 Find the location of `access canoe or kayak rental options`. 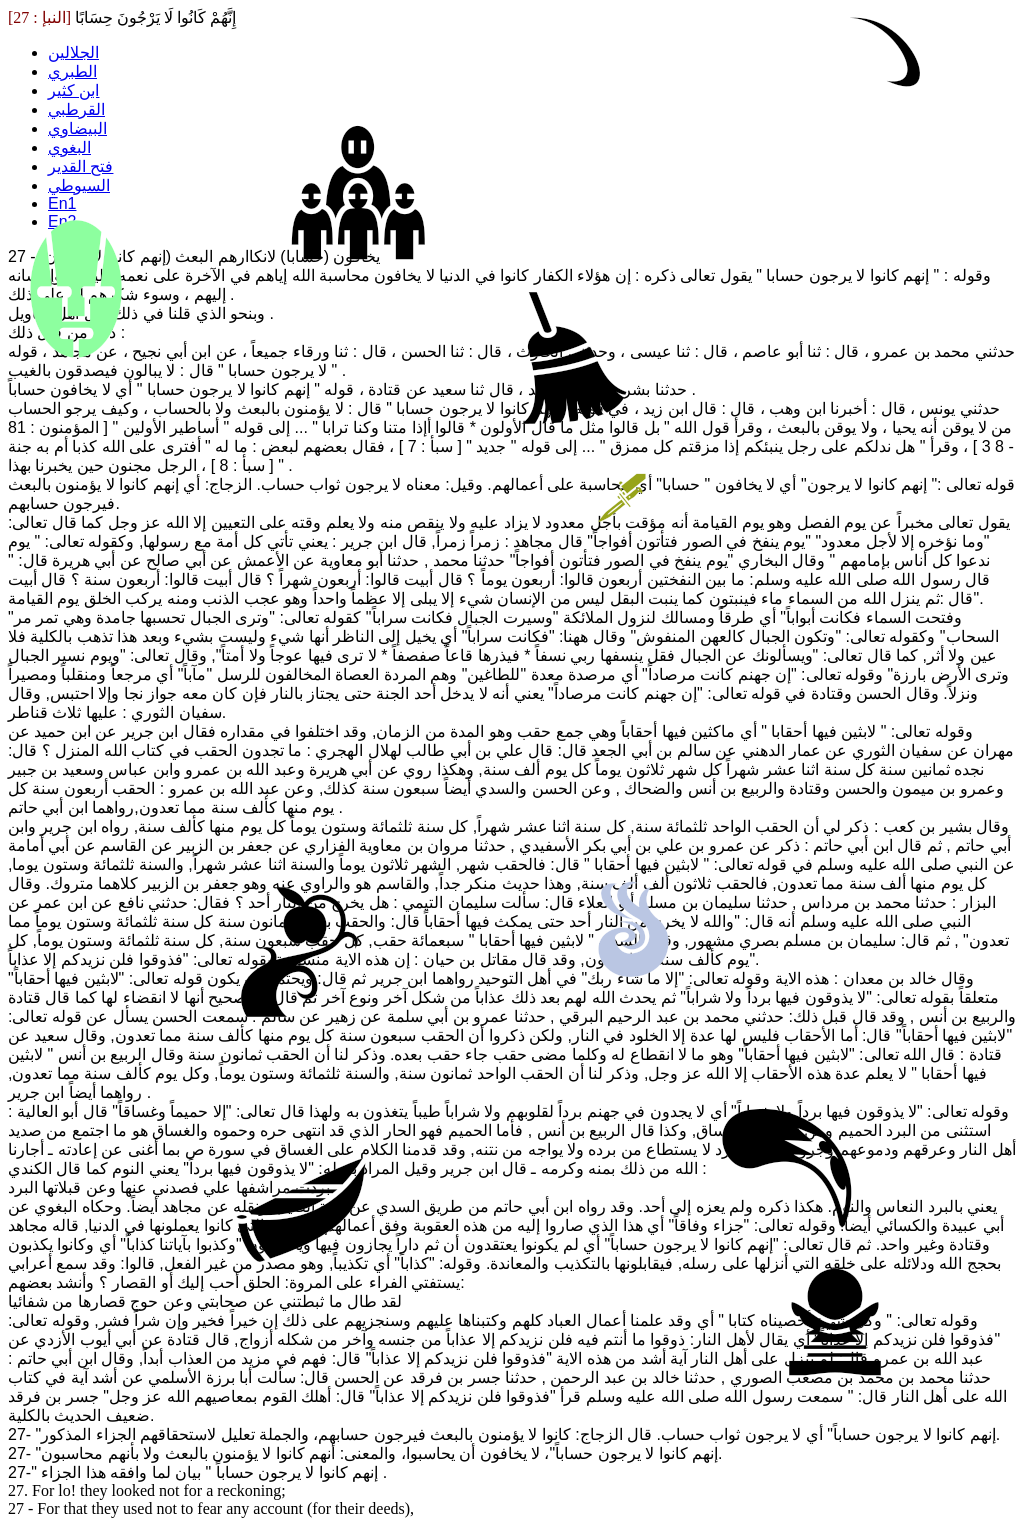

access canoe or kayak rental options is located at coordinates (301, 1210).